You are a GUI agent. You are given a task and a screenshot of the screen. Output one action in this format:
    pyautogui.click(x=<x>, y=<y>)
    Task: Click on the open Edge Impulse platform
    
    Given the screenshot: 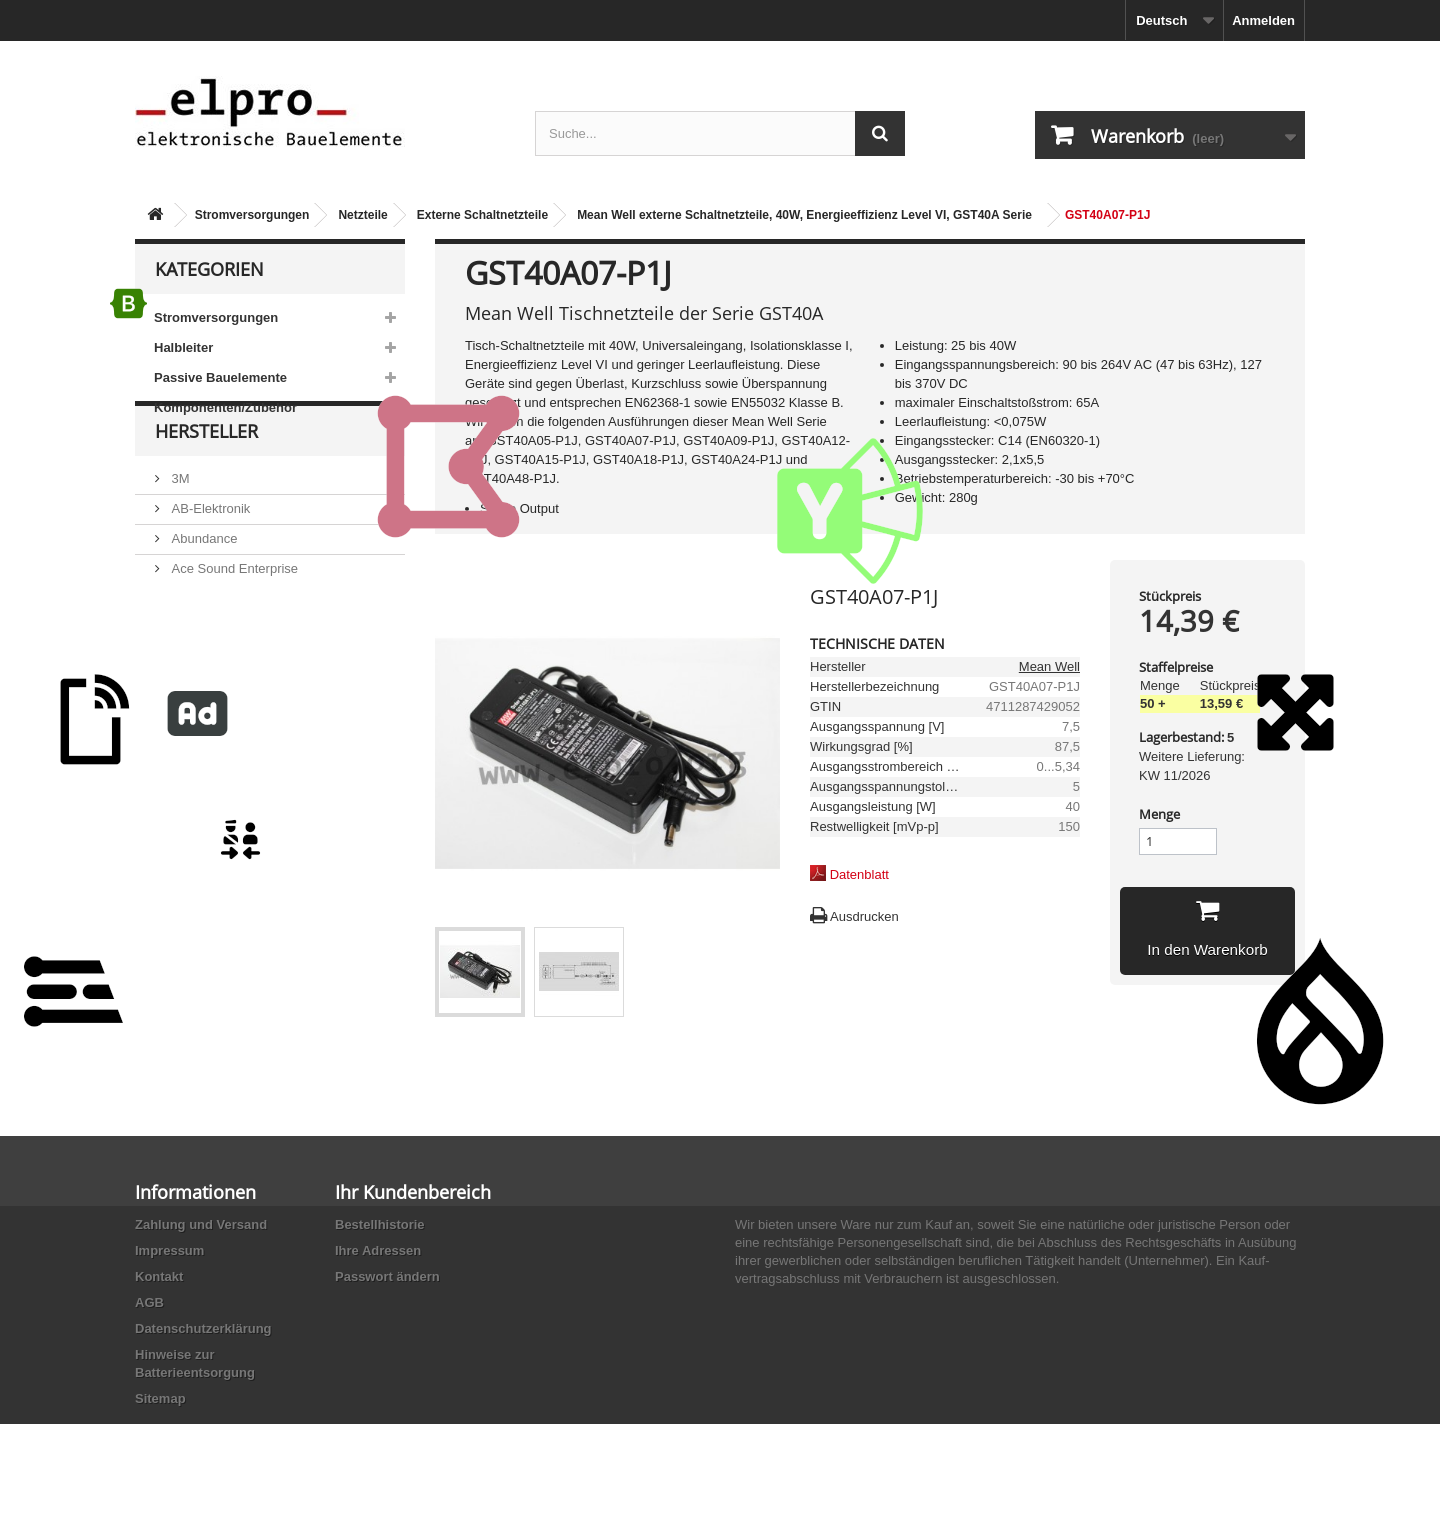 What is the action you would take?
    pyautogui.click(x=73, y=991)
    